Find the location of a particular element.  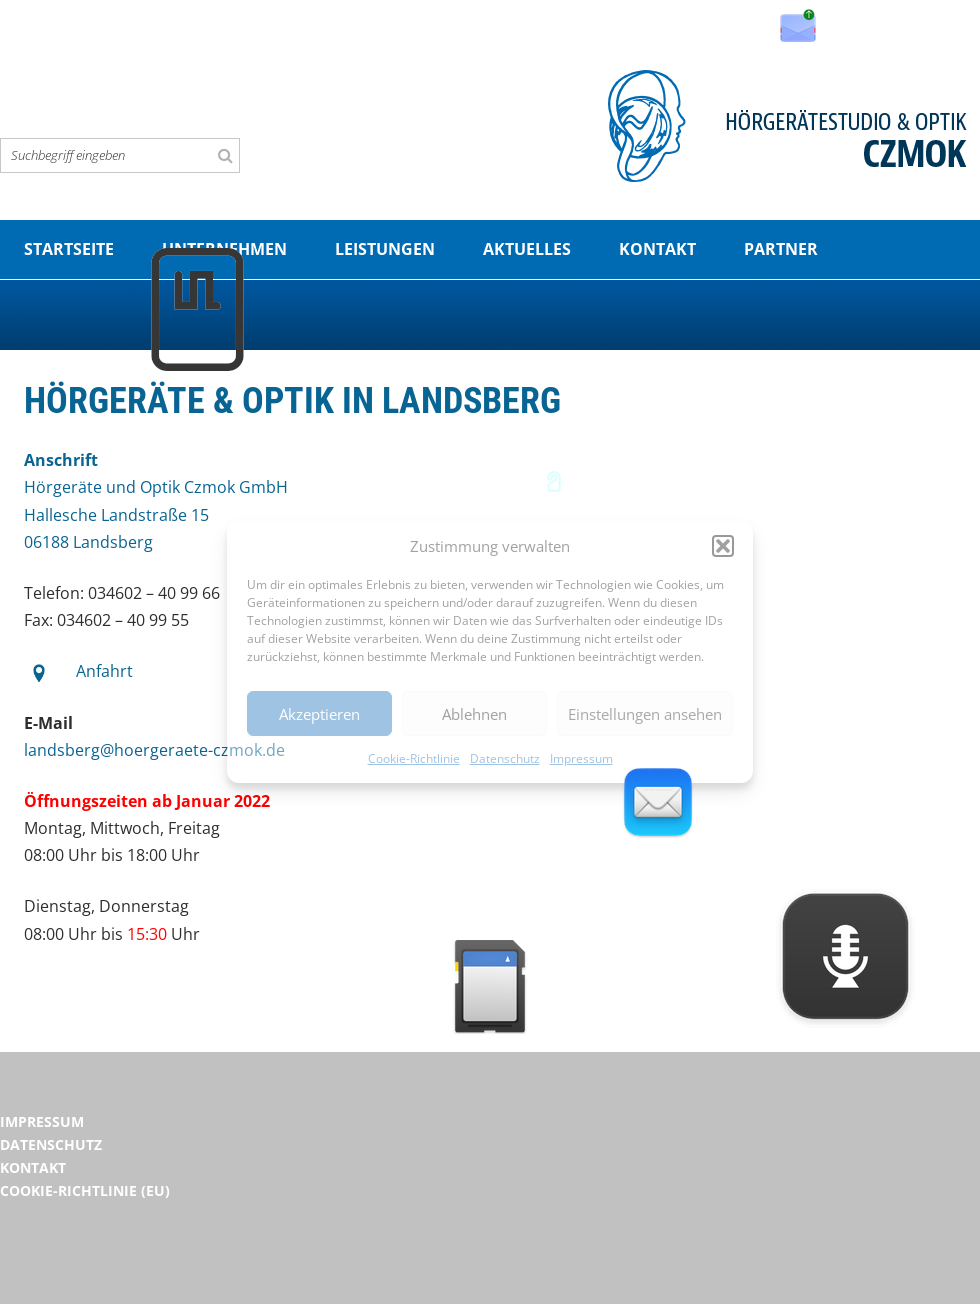

open the mail app is located at coordinates (658, 802).